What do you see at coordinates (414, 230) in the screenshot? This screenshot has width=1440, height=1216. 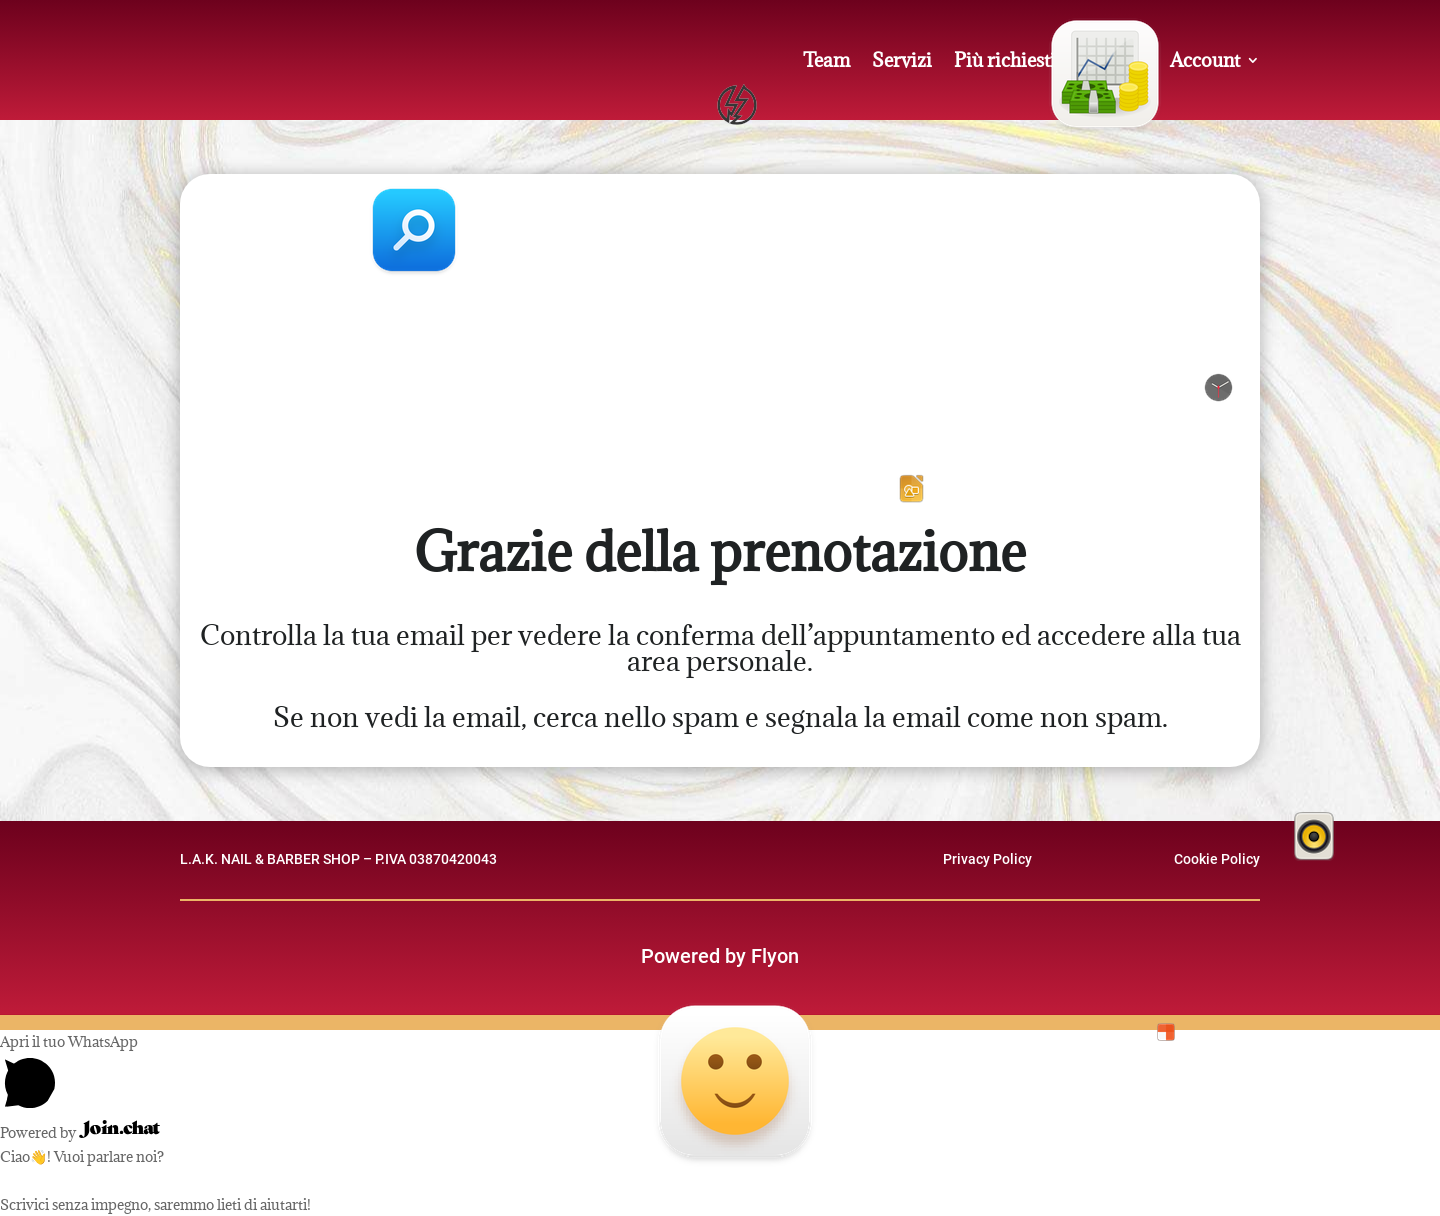 I see `open search settings or preferences` at bounding box center [414, 230].